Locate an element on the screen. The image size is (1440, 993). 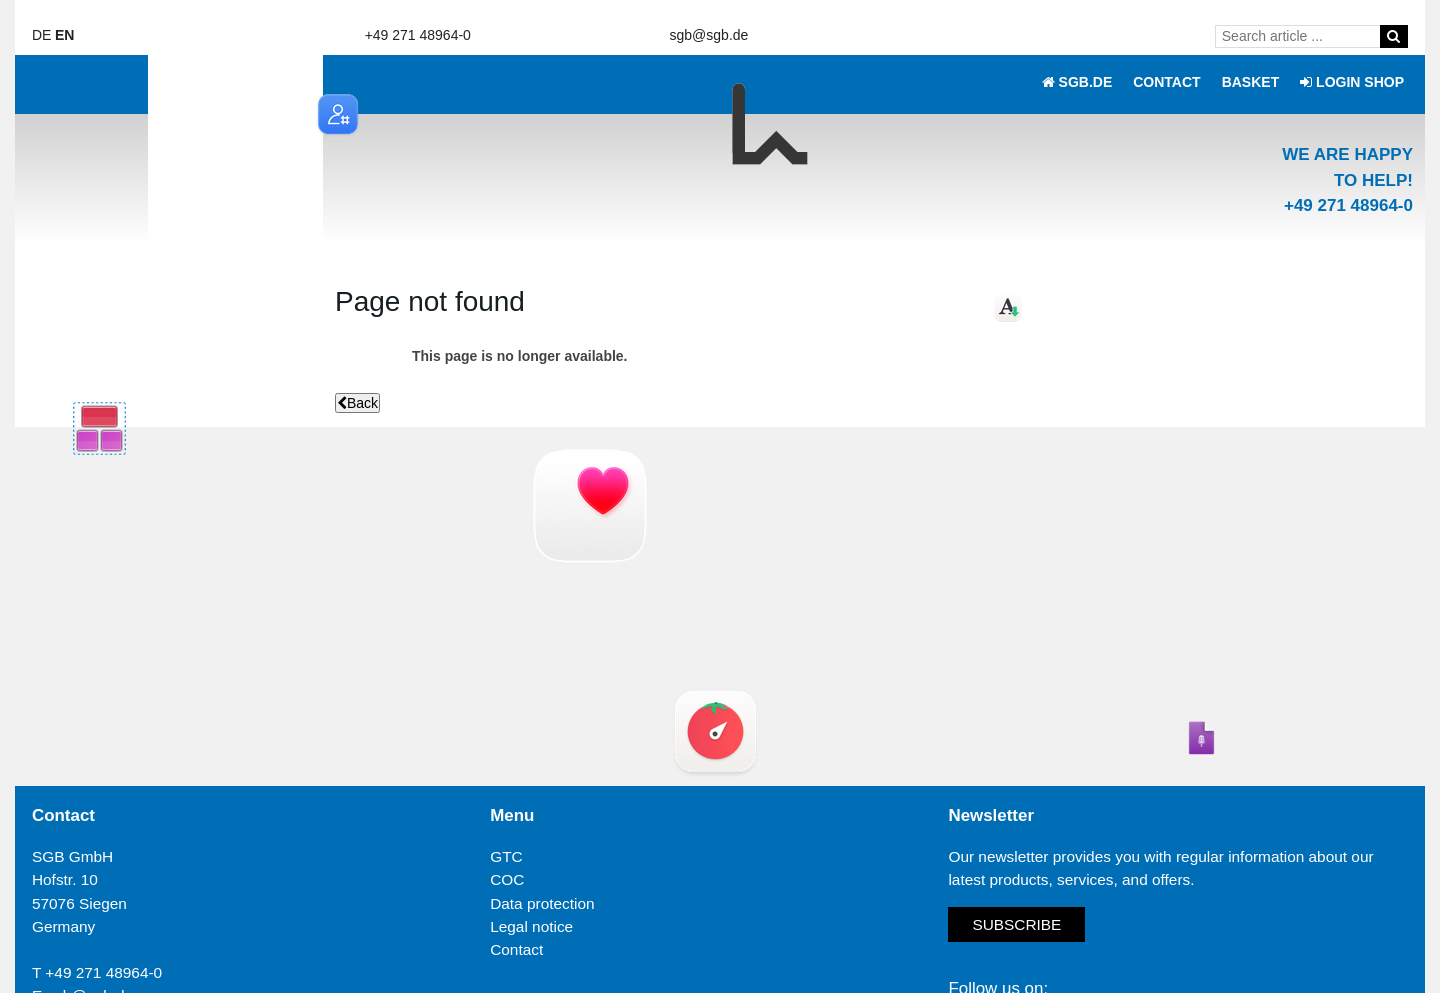
a podcast audio file is located at coordinates (1201, 738).